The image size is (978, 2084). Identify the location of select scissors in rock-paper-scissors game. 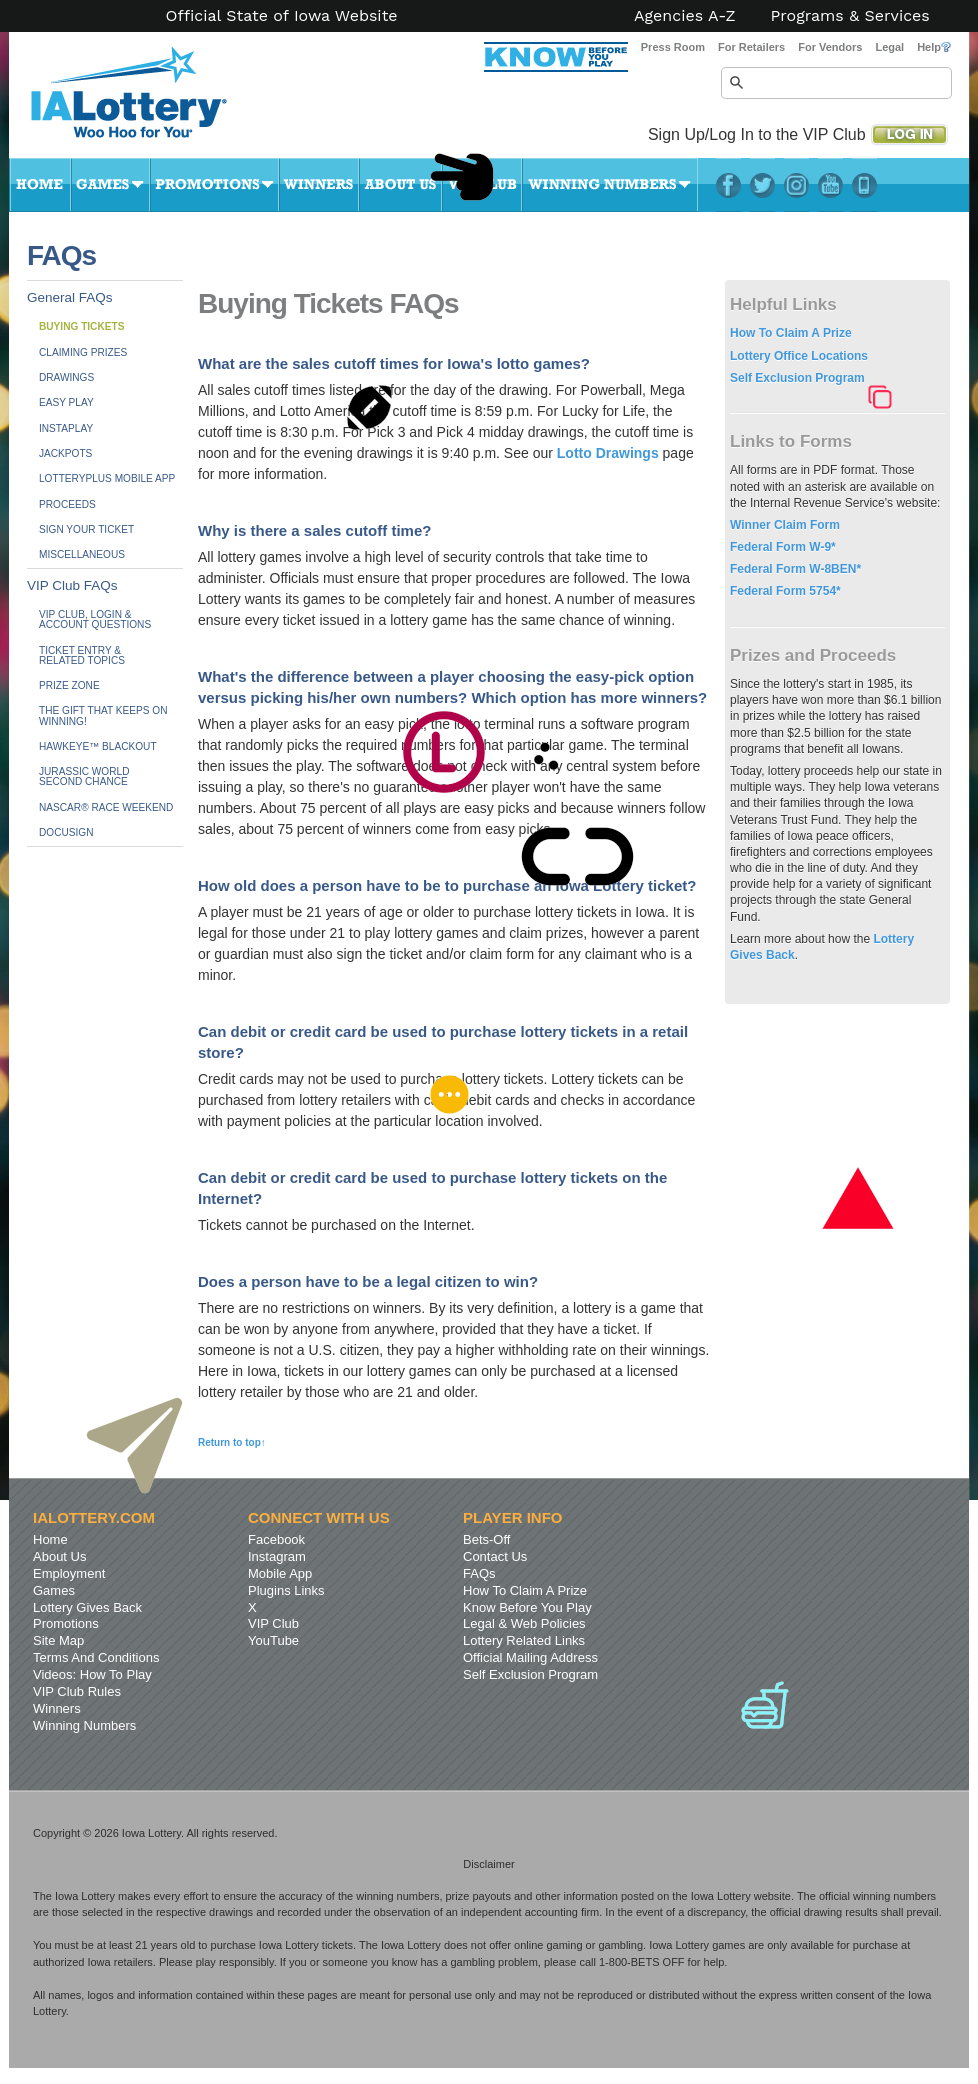
(462, 177).